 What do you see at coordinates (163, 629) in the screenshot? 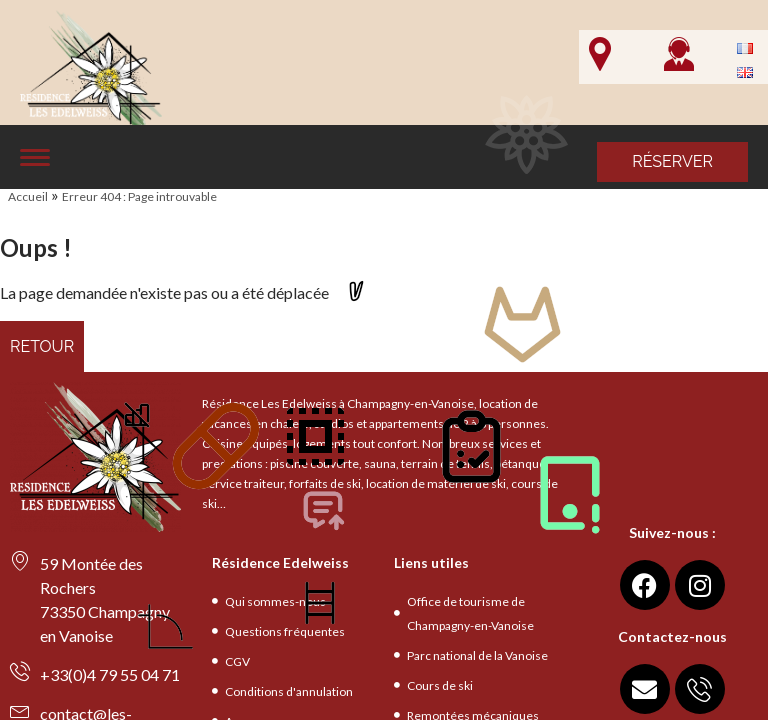
I see `measure or adjust angle in a design tool` at bounding box center [163, 629].